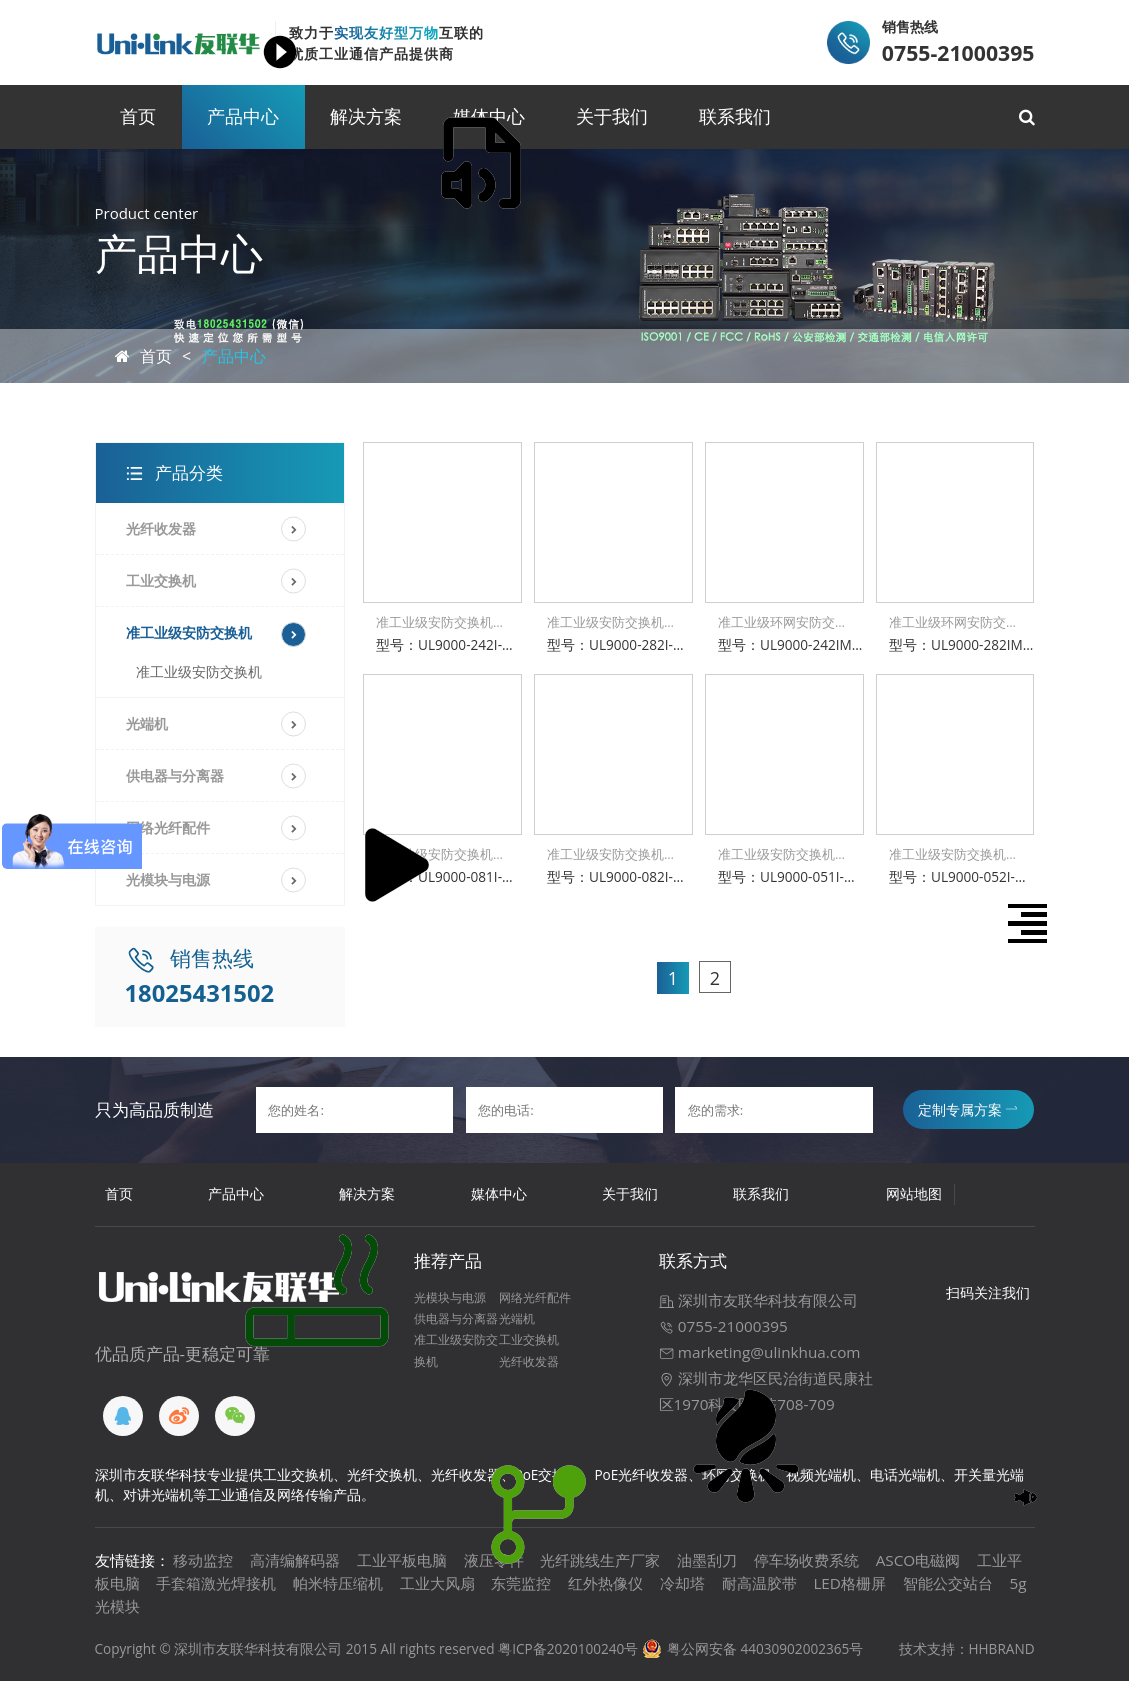 This screenshot has width=1129, height=1681. Describe the element at coordinates (317, 1306) in the screenshot. I see `indicates a designated smoking area` at that location.